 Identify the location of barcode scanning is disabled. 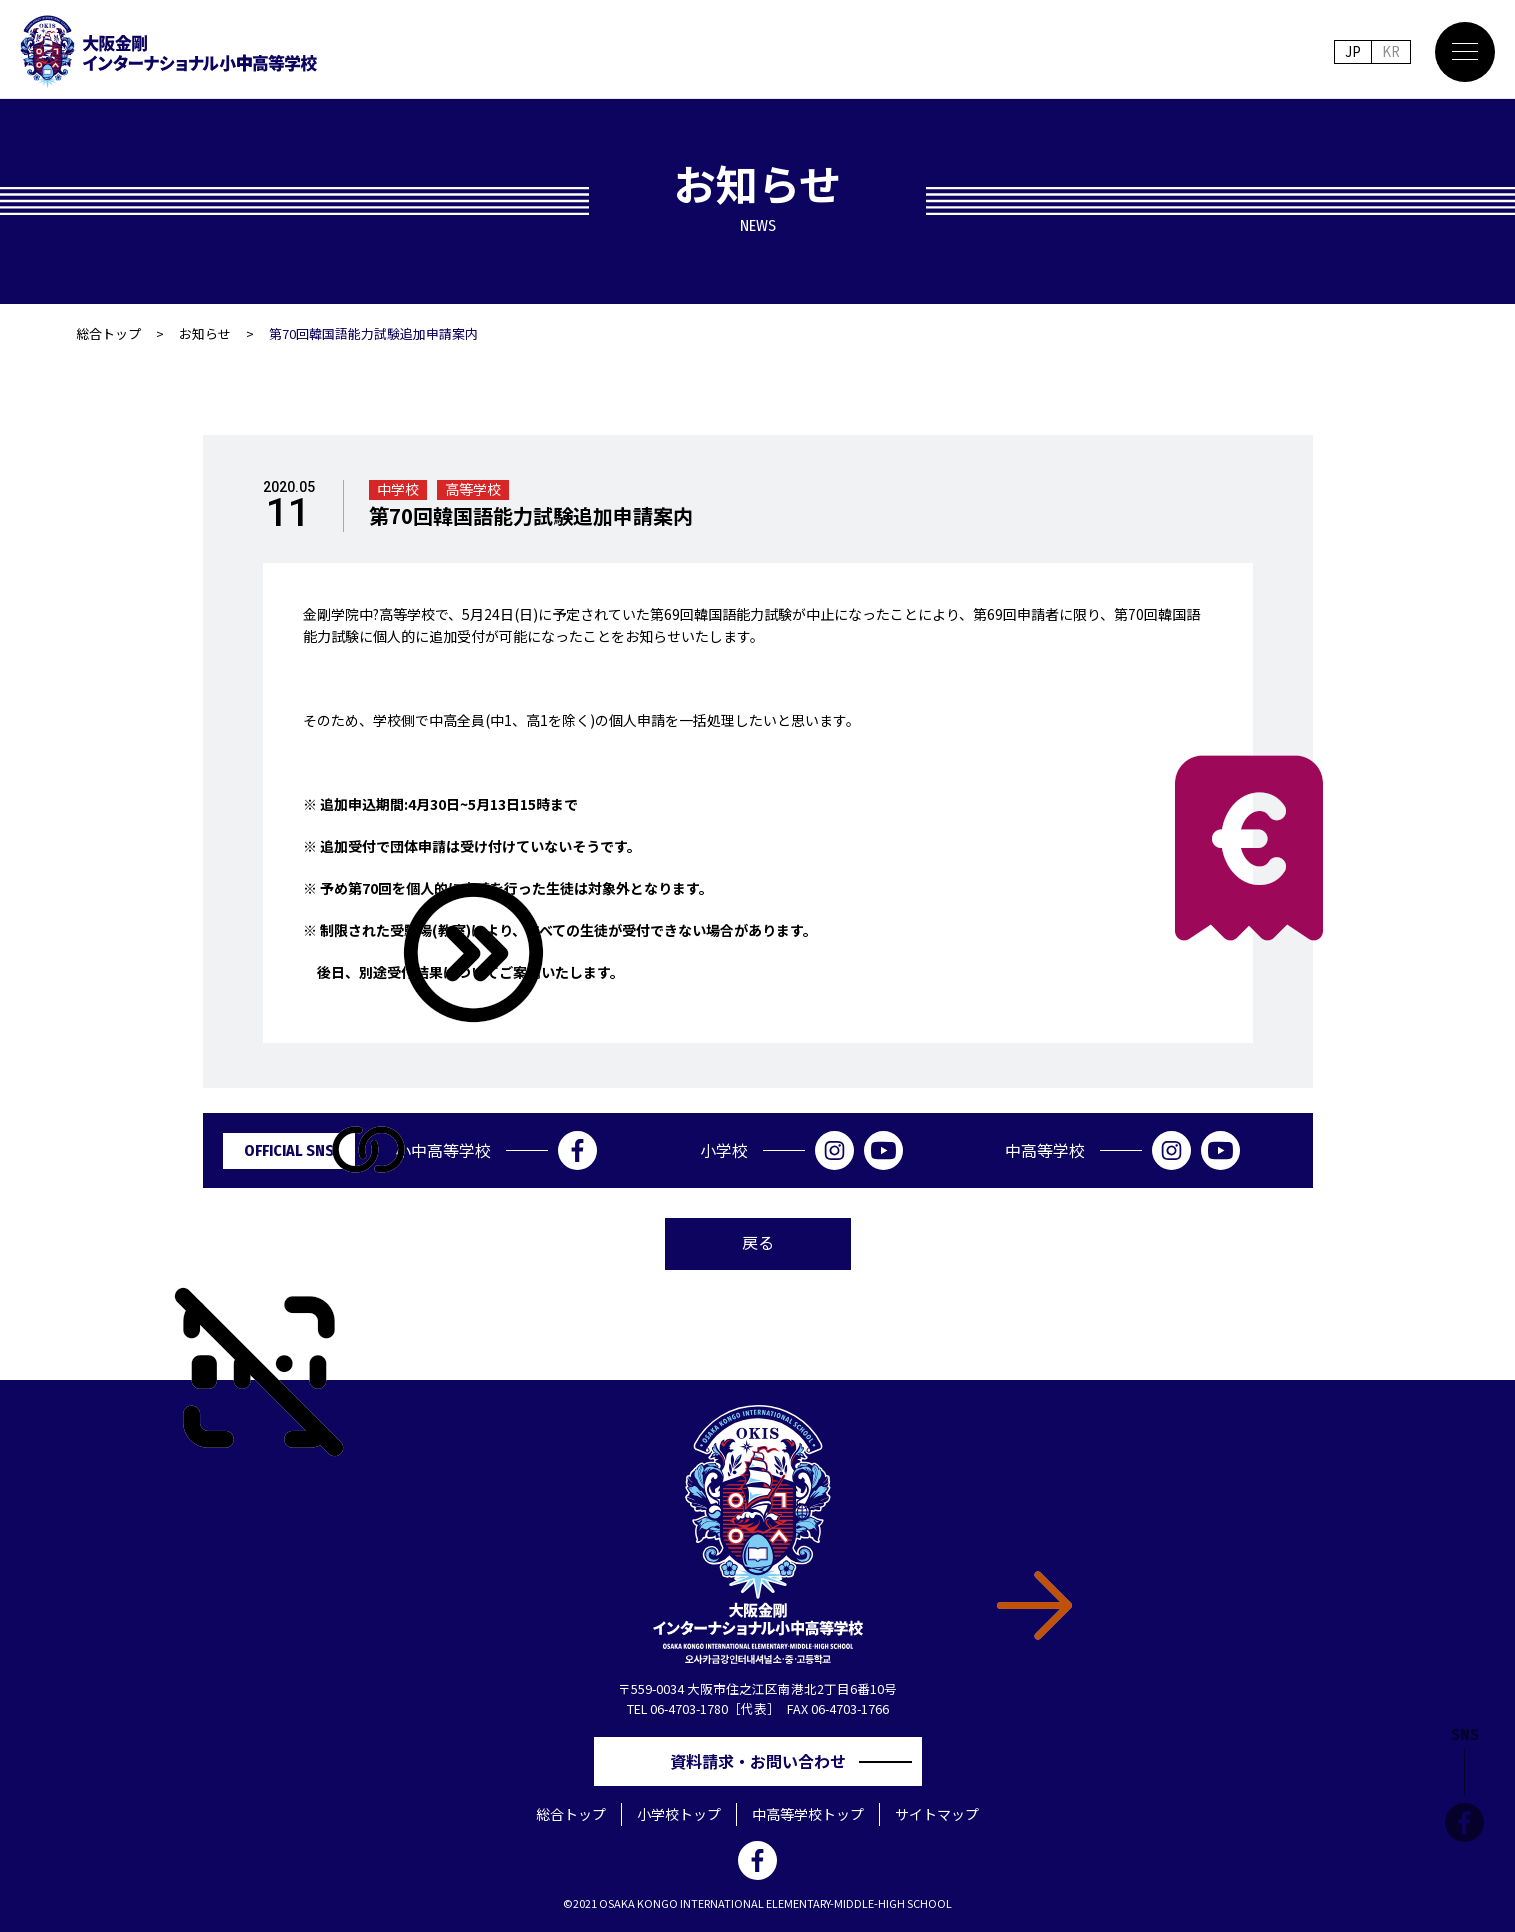
(259, 1372).